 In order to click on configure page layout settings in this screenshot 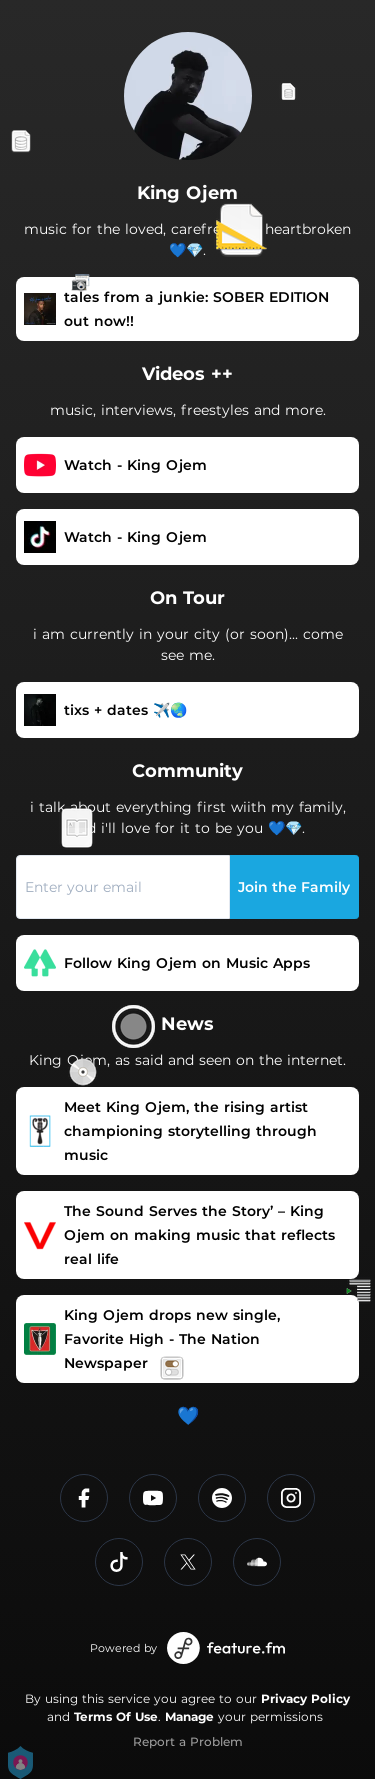, I will do `click(241, 229)`.